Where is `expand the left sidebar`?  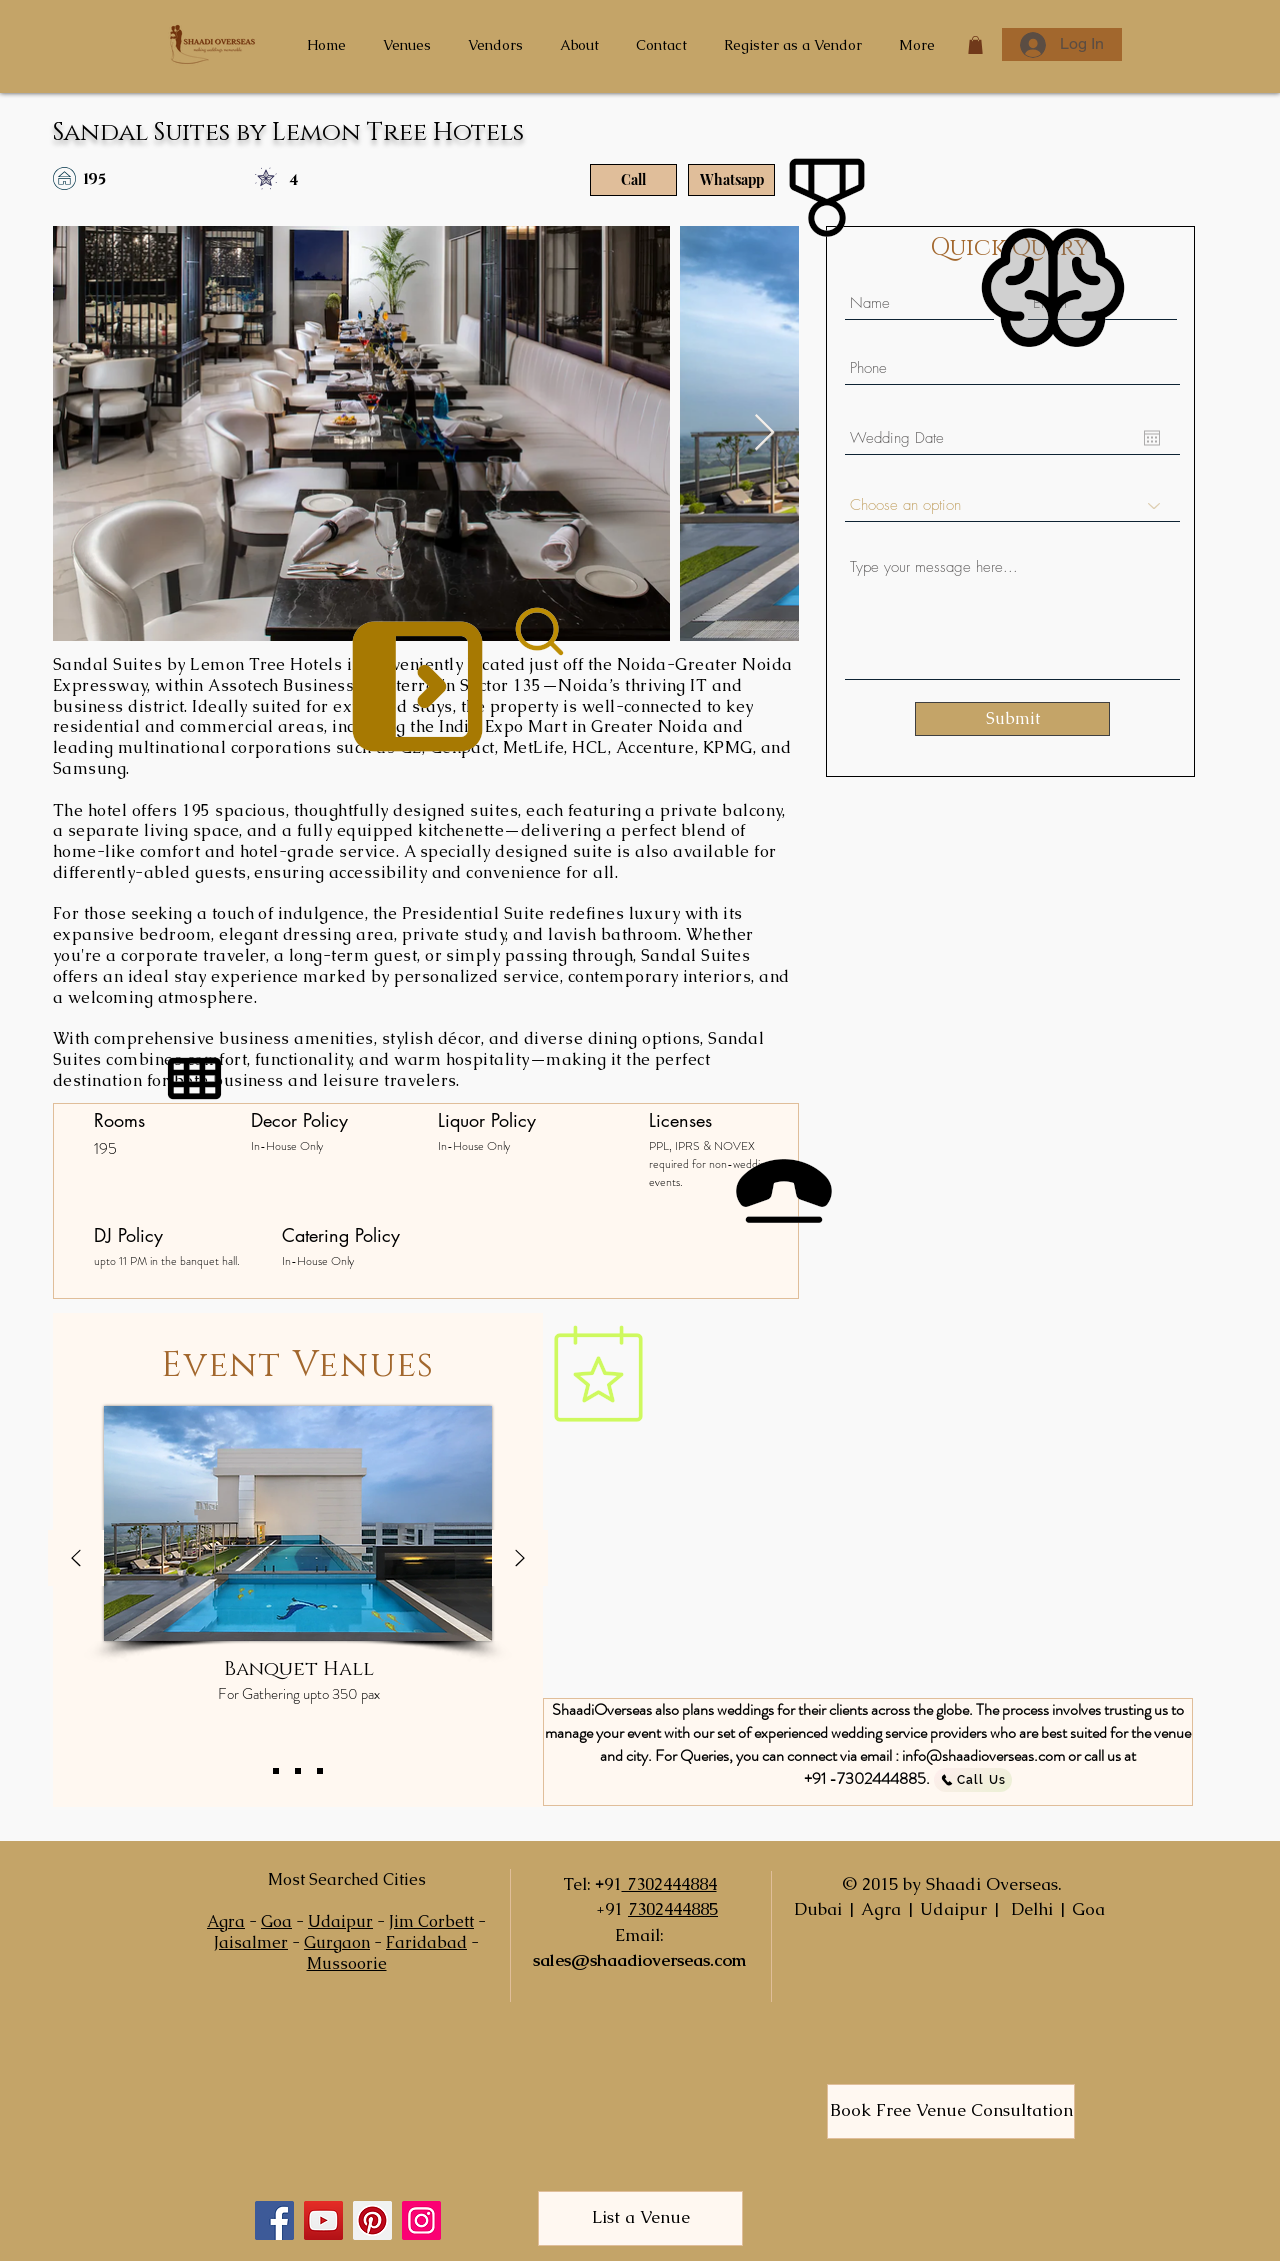 expand the left sidebar is located at coordinates (417, 686).